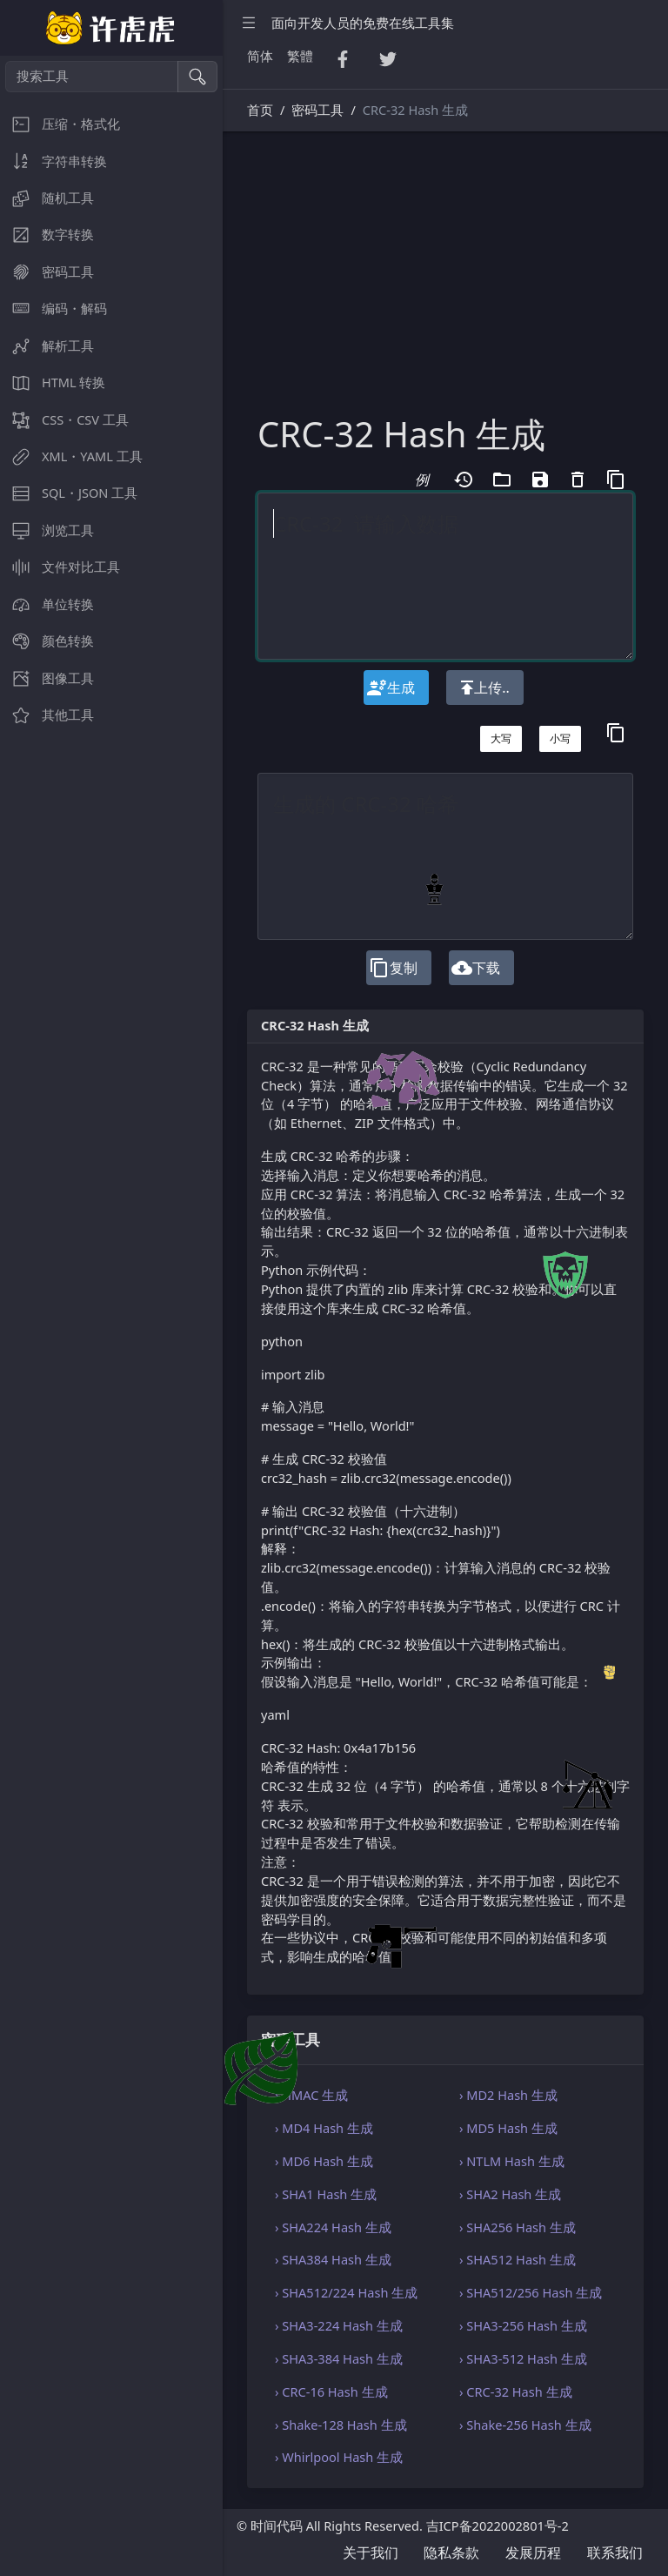 The image size is (668, 2576). Describe the element at coordinates (403, 1075) in the screenshot. I see `collect or gather resources` at that location.